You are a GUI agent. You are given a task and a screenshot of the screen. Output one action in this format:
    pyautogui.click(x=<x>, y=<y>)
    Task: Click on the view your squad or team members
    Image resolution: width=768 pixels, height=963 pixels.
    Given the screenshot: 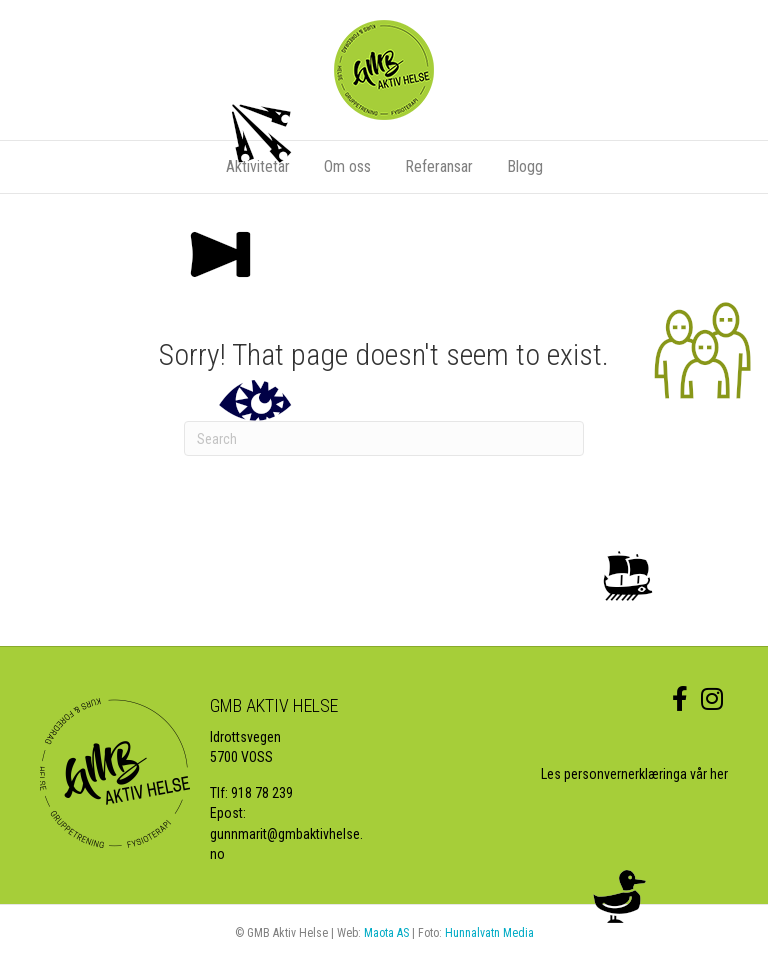 What is the action you would take?
    pyautogui.click(x=703, y=350)
    